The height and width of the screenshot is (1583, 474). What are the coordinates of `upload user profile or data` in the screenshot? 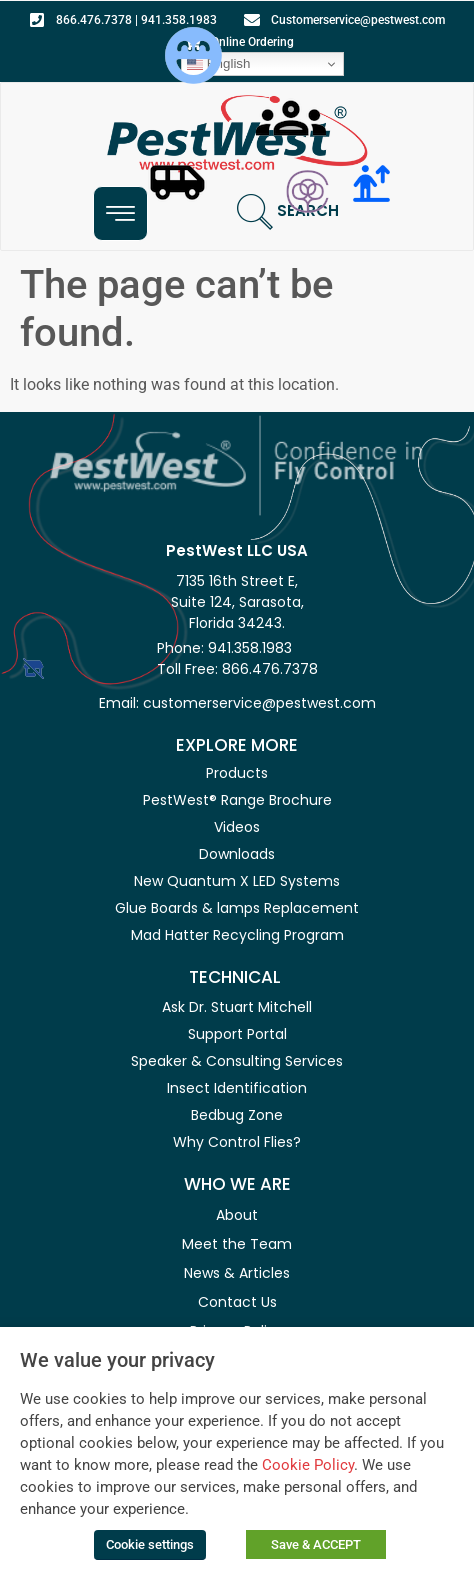 It's located at (371, 183).